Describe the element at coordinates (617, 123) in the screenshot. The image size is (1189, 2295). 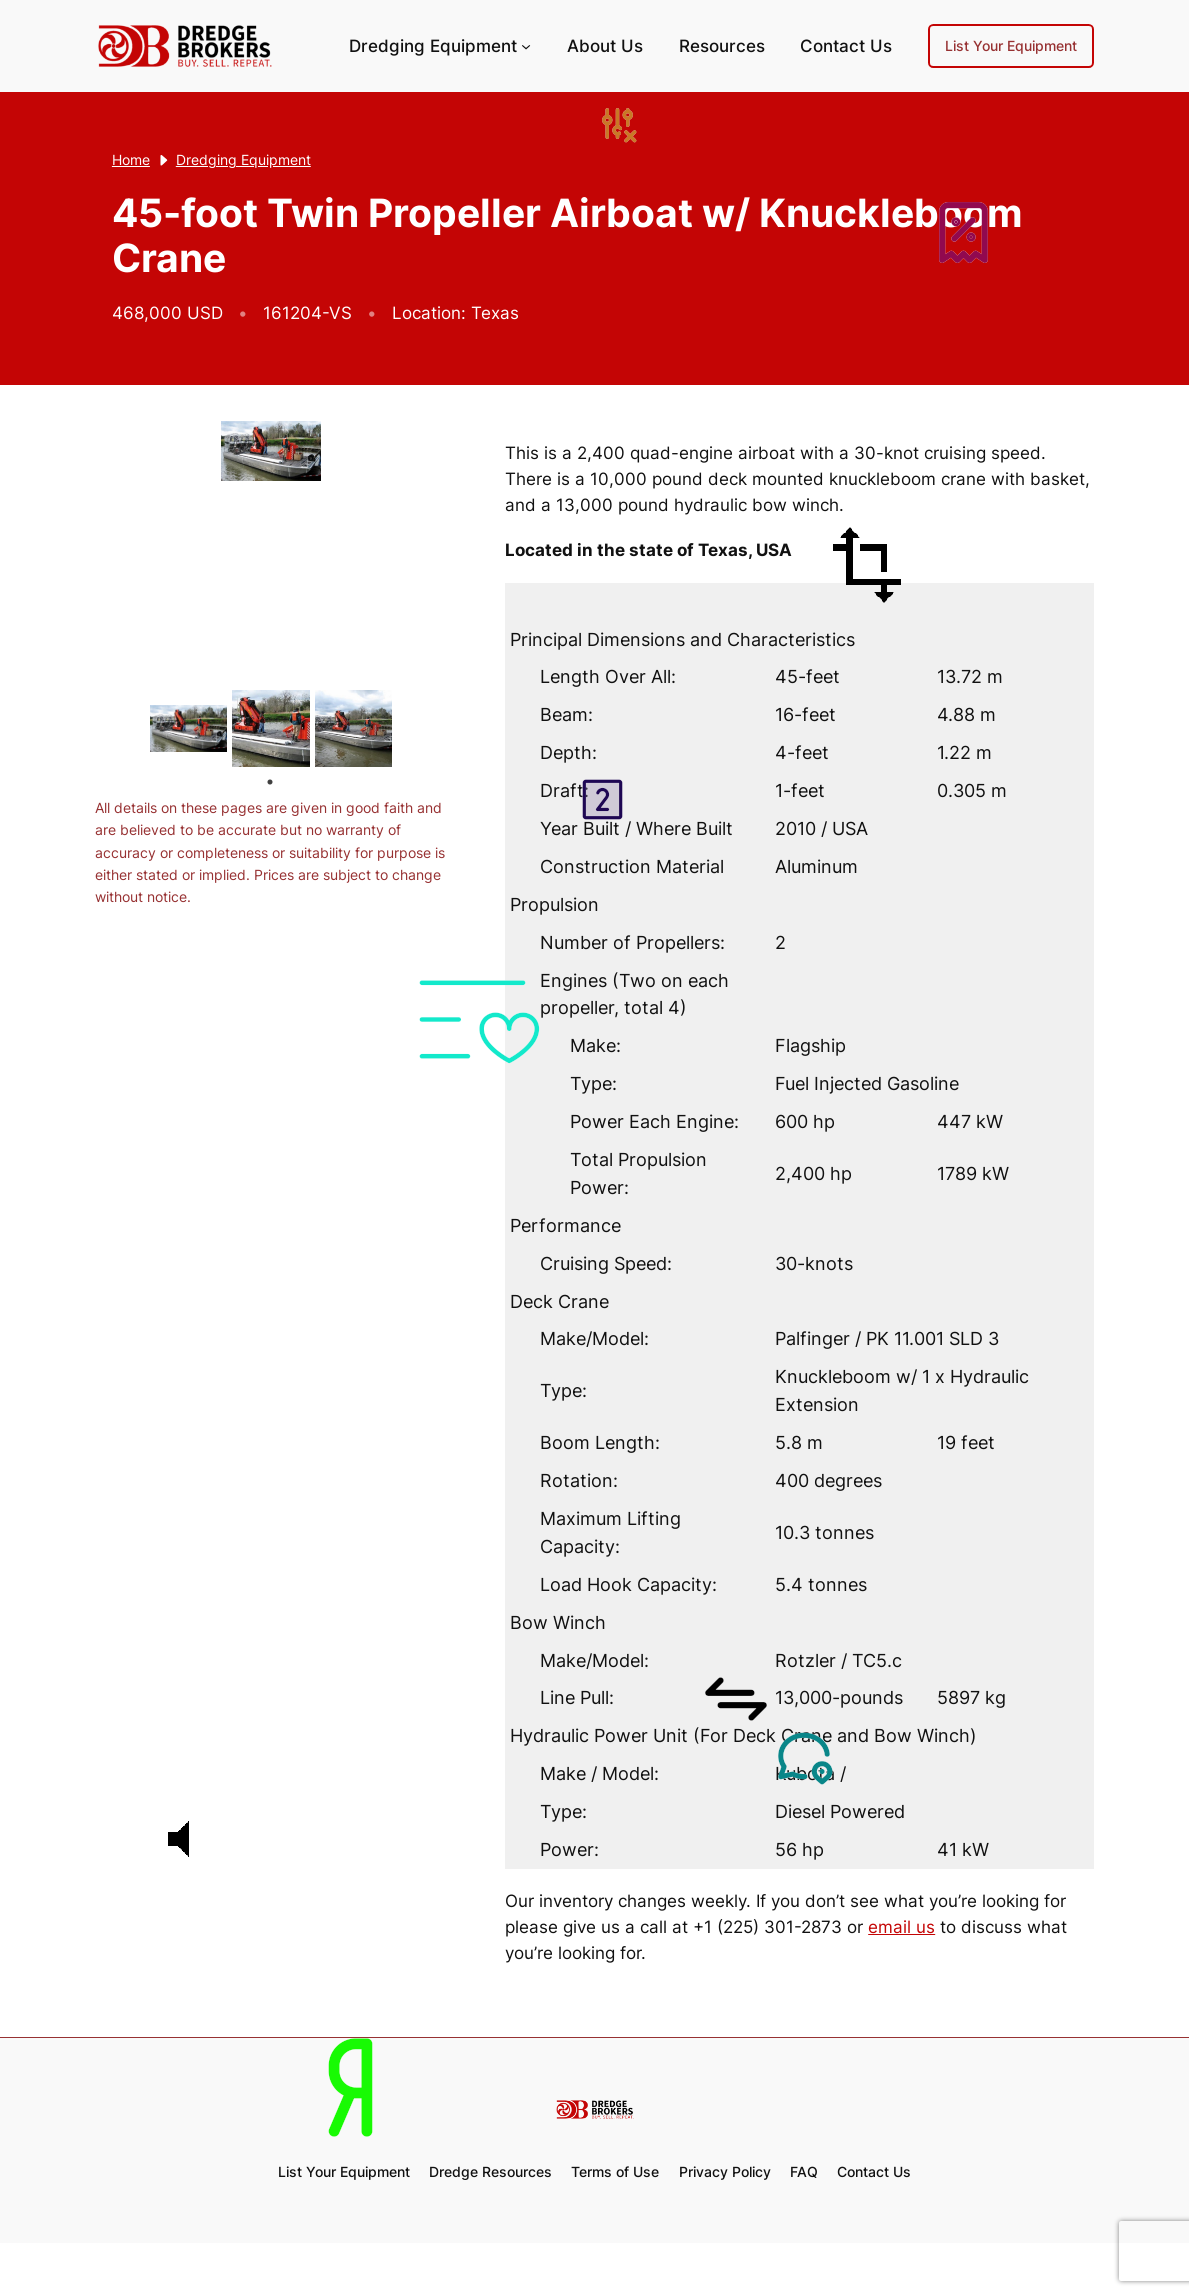
I see `clear all filter settings` at that location.